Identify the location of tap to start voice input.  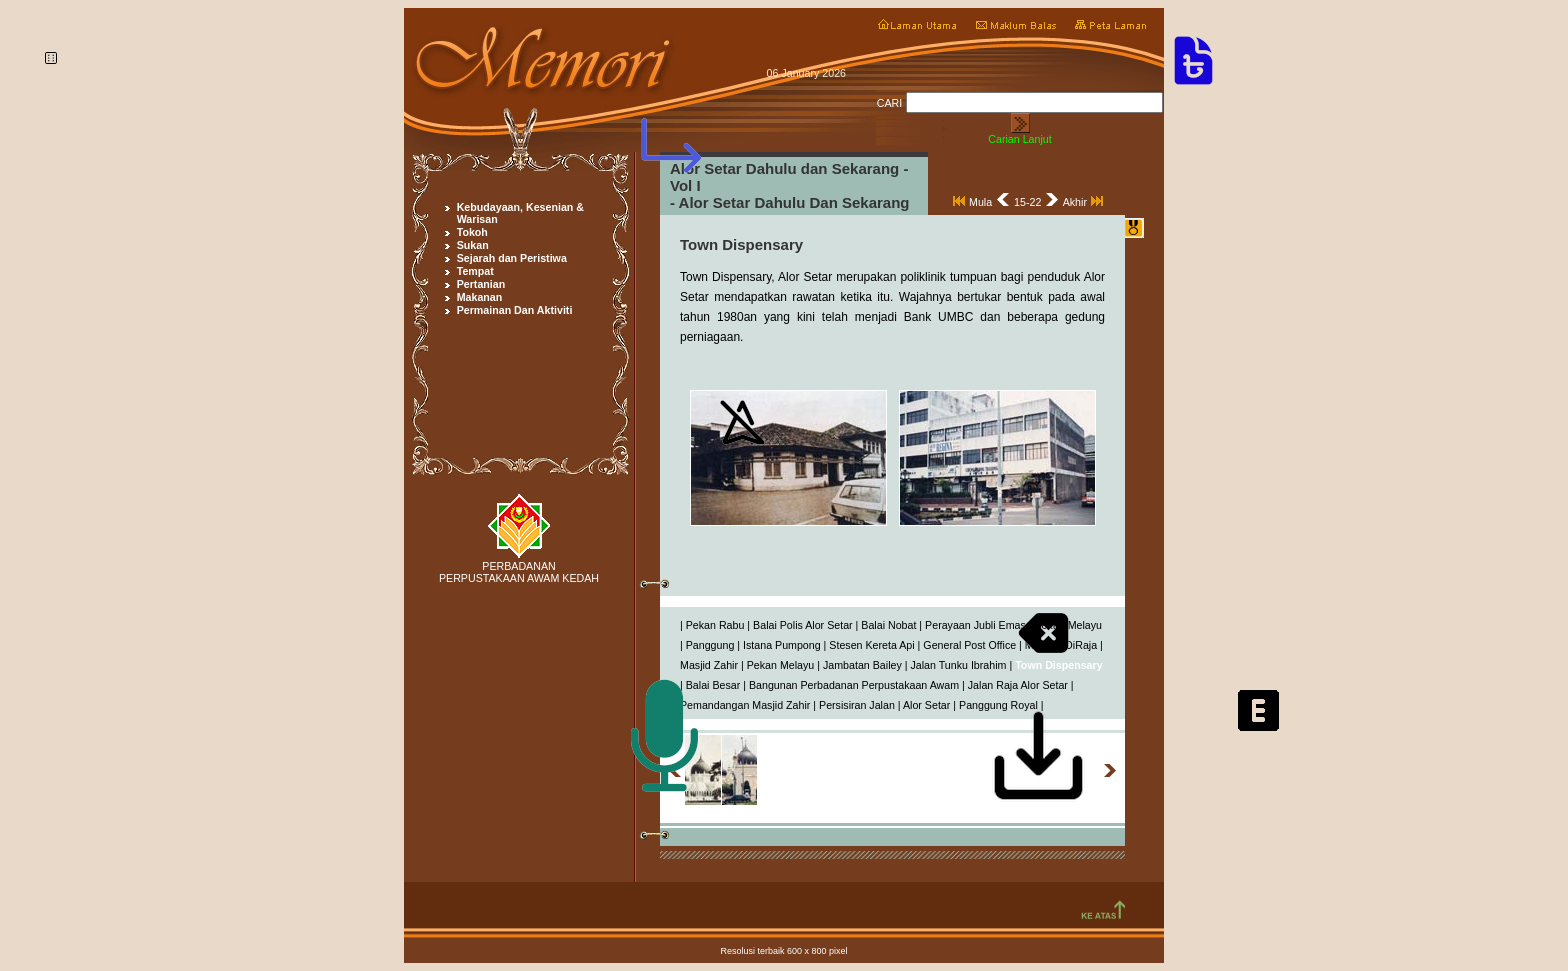
(664, 735).